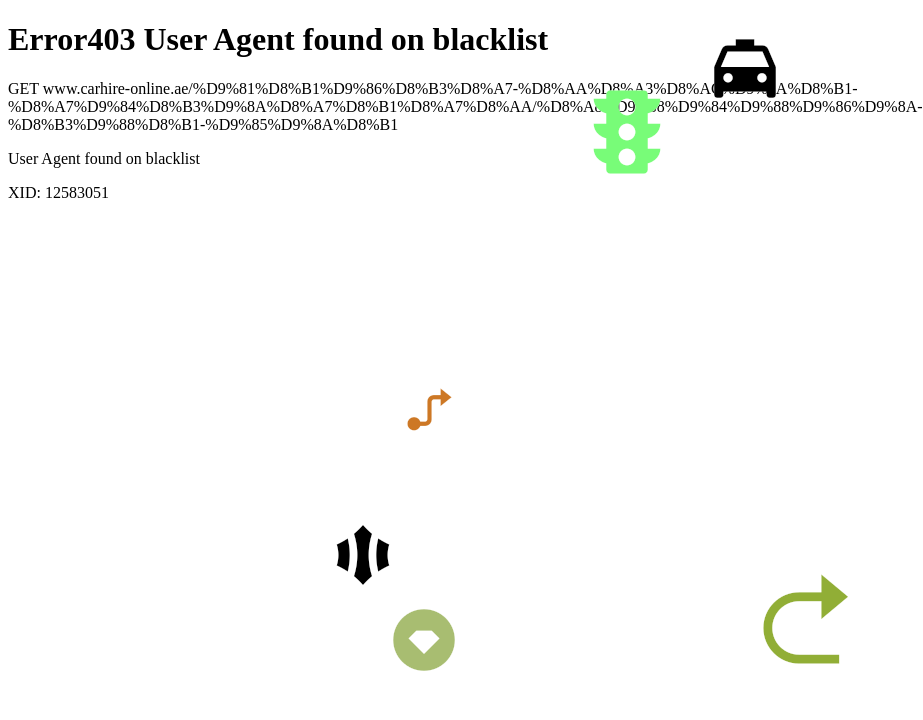 Image resolution: width=923 pixels, height=720 pixels. What do you see at coordinates (429, 410) in the screenshot?
I see `get directions to a destination` at bounding box center [429, 410].